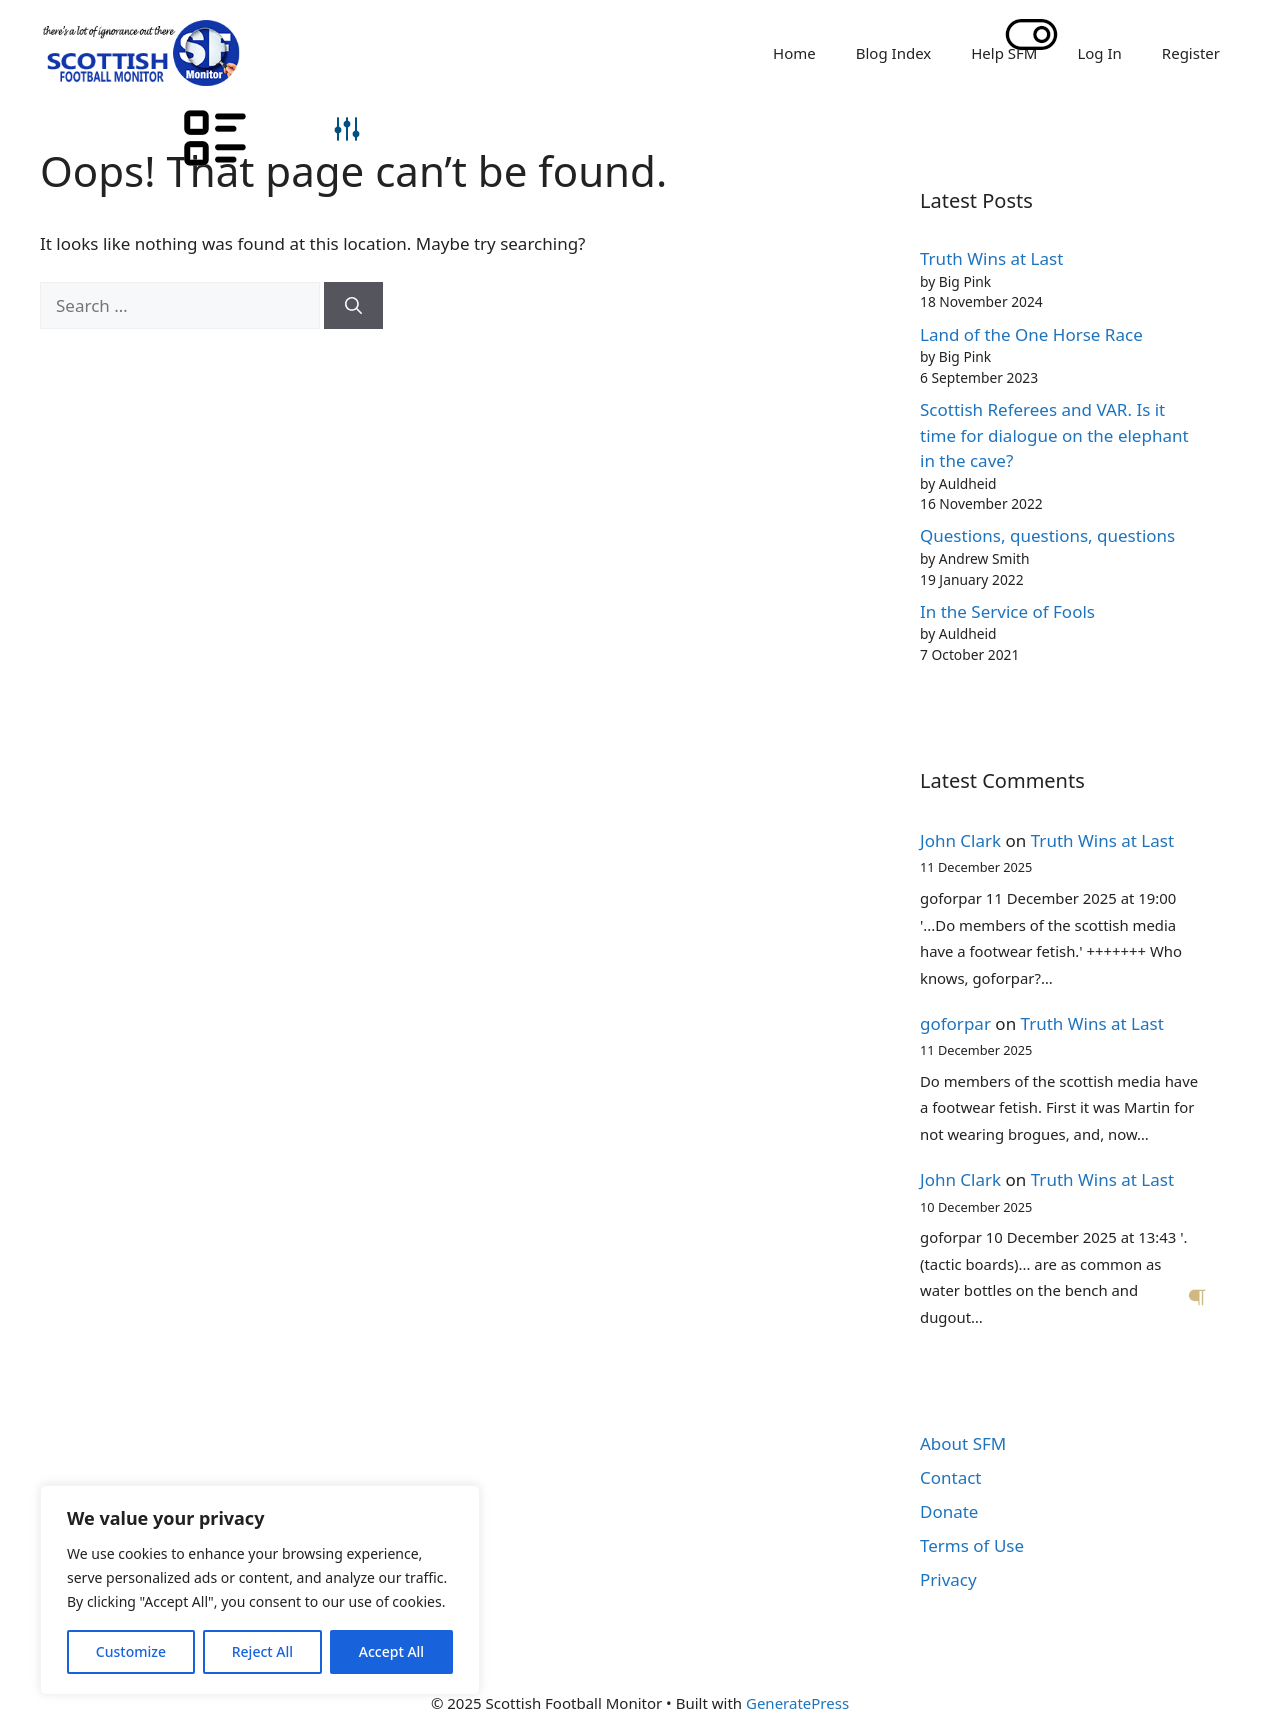 This screenshot has width=1280, height=1735. What do you see at coordinates (347, 129) in the screenshot?
I see `adjust settings or preferences` at bounding box center [347, 129].